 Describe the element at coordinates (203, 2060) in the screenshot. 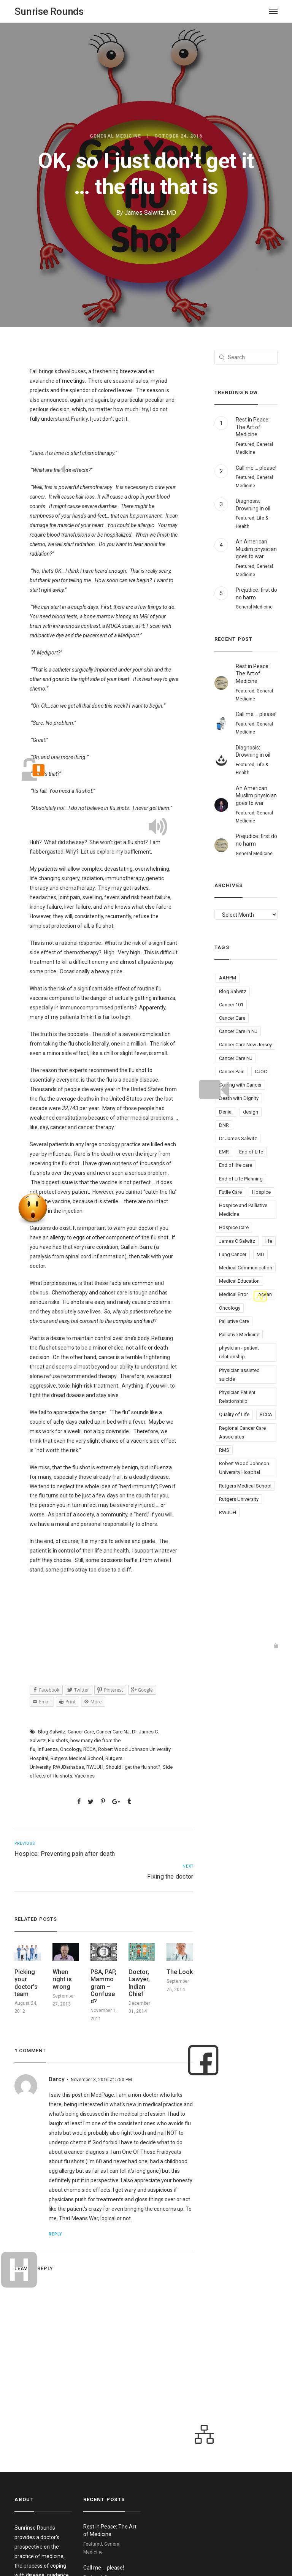

I see `connect your Facebook account` at that location.